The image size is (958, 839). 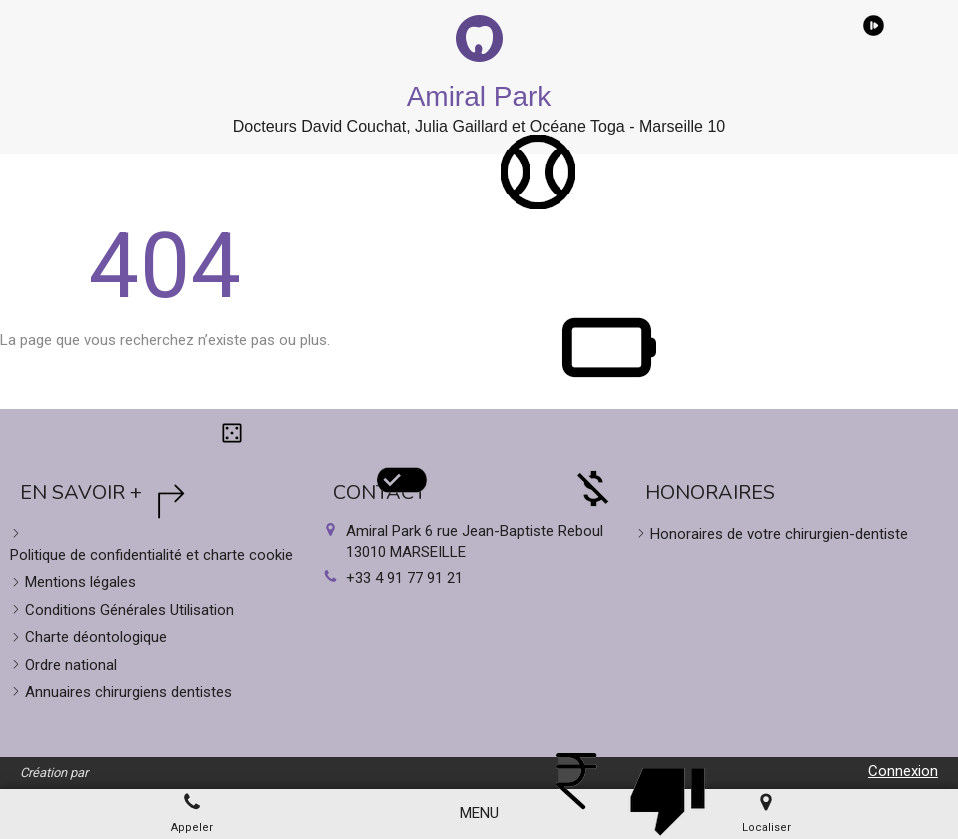 What do you see at coordinates (538, 172) in the screenshot?
I see `access baseball or sports content` at bounding box center [538, 172].